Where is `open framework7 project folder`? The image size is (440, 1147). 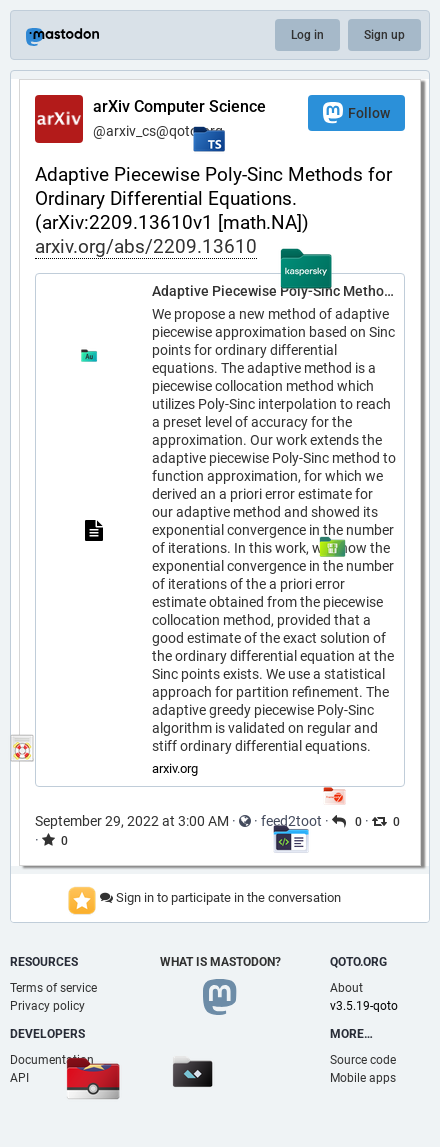 open framework7 project folder is located at coordinates (334, 796).